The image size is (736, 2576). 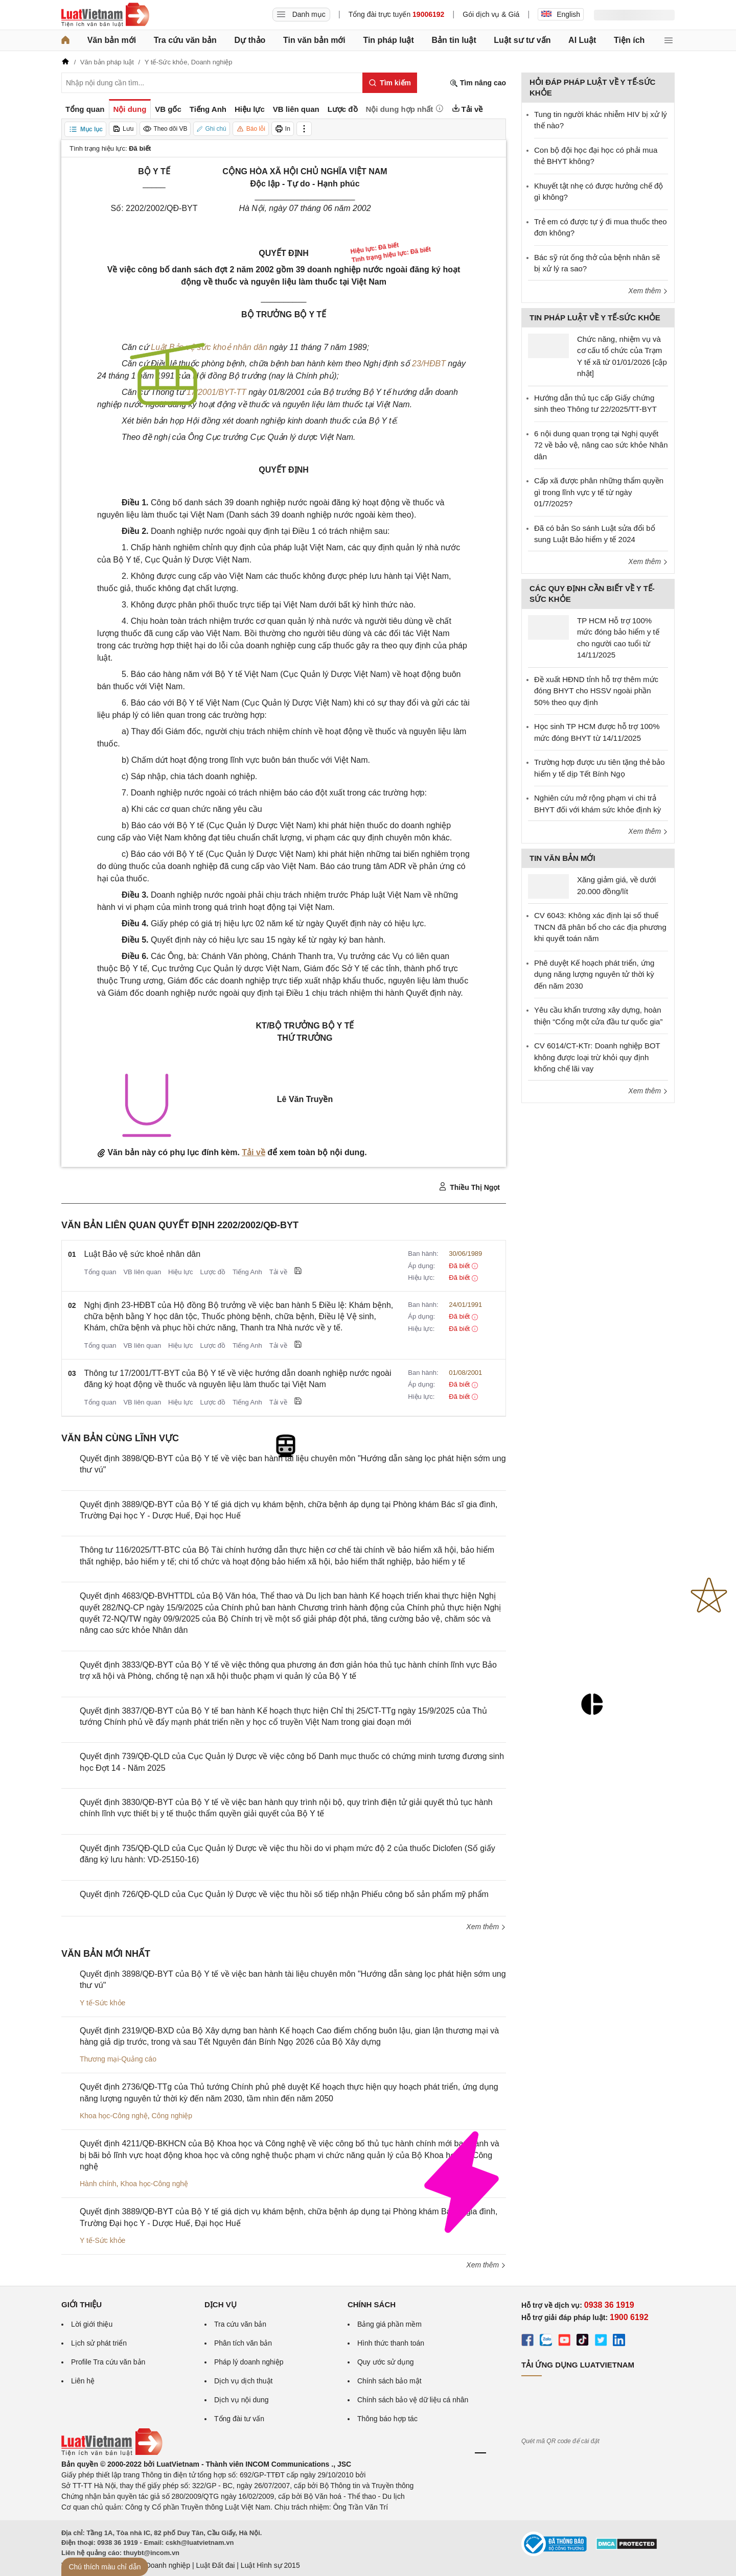 What do you see at coordinates (286, 1446) in the screenshot?
I see `get subway or metro directions` at bounding box center [286, 1446].